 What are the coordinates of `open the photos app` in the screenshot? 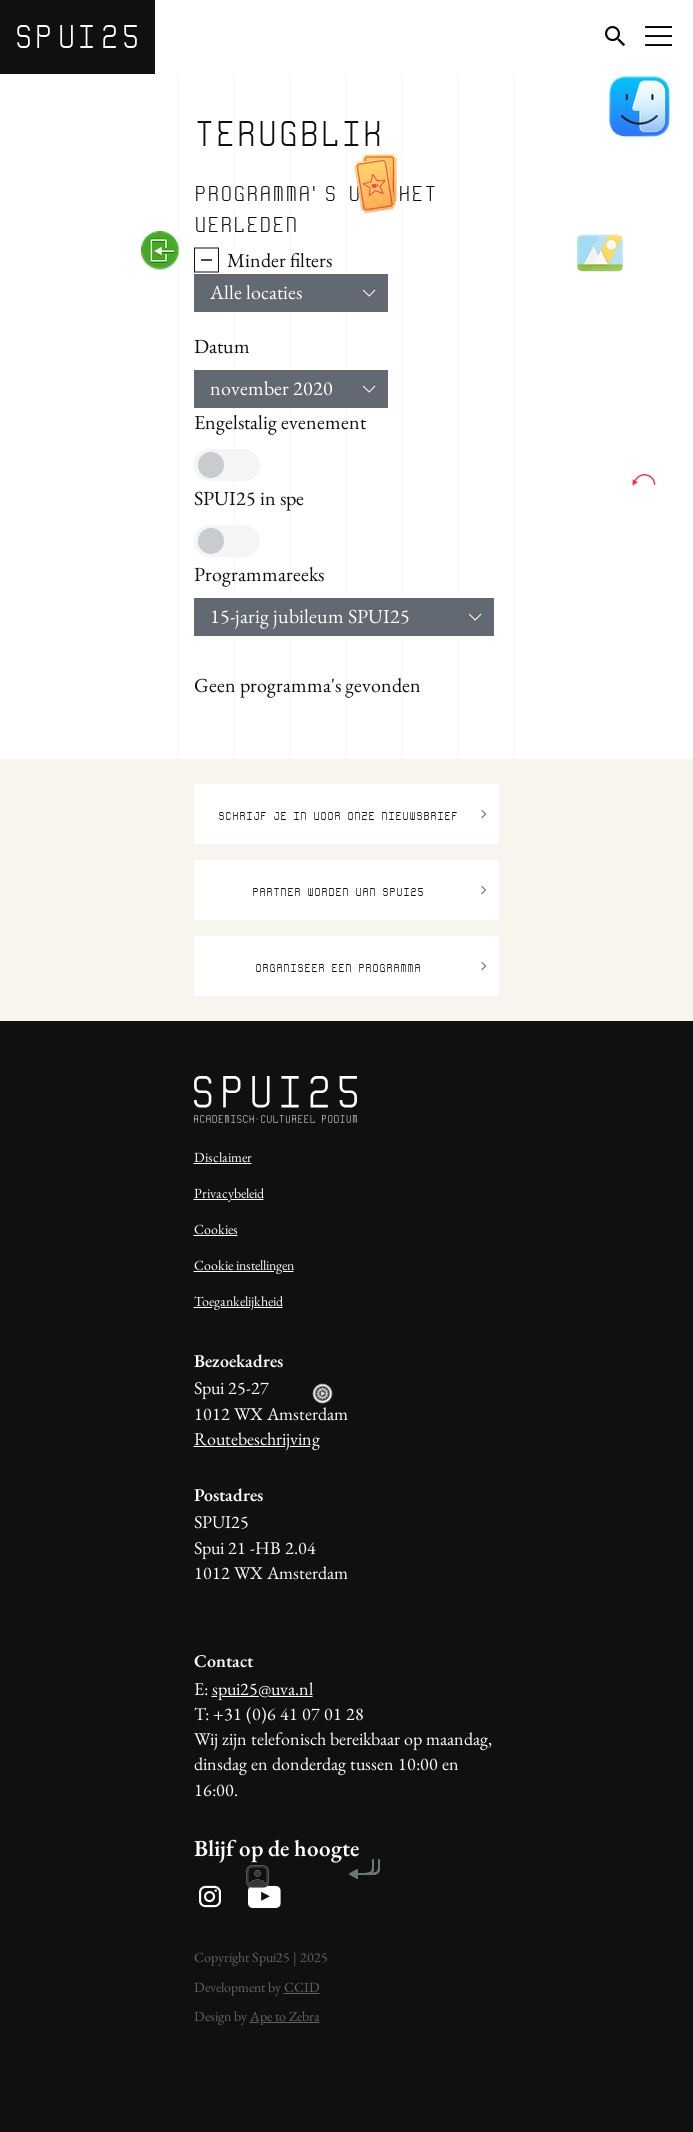 It's located at (600, 253).